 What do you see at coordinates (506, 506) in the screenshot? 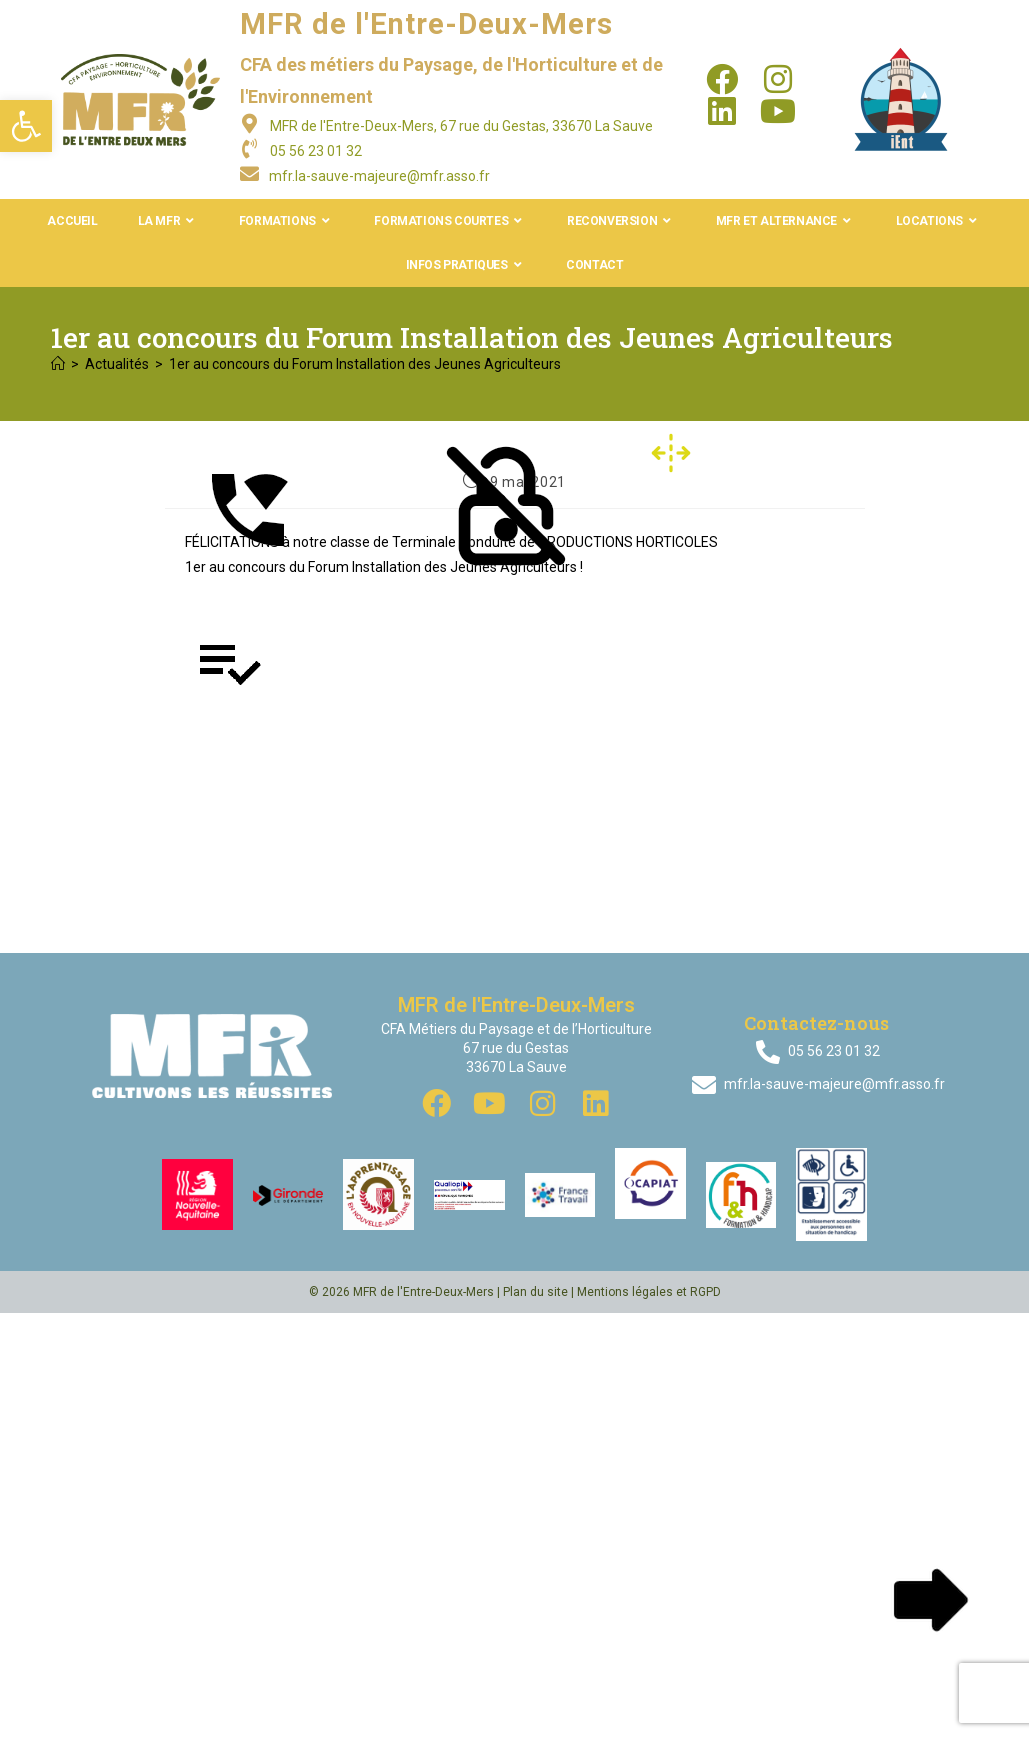
I see `unlock or disable security lock` at bounding box center [506, 506].